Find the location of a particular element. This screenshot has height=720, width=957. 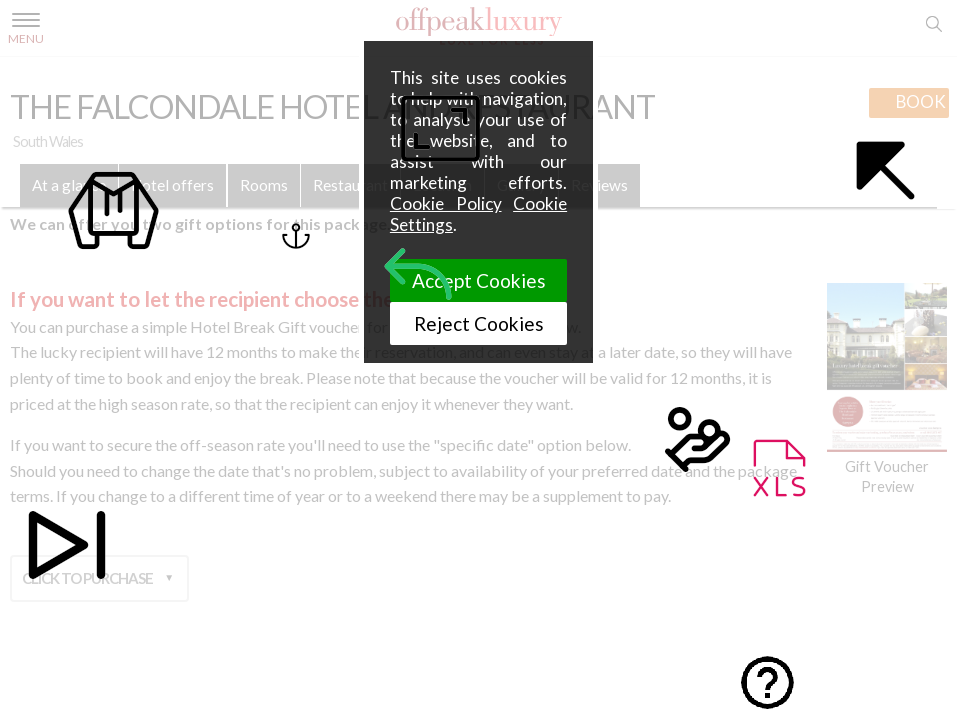

browse hoodies or sweatshirts is located at coordinates (113, 210).